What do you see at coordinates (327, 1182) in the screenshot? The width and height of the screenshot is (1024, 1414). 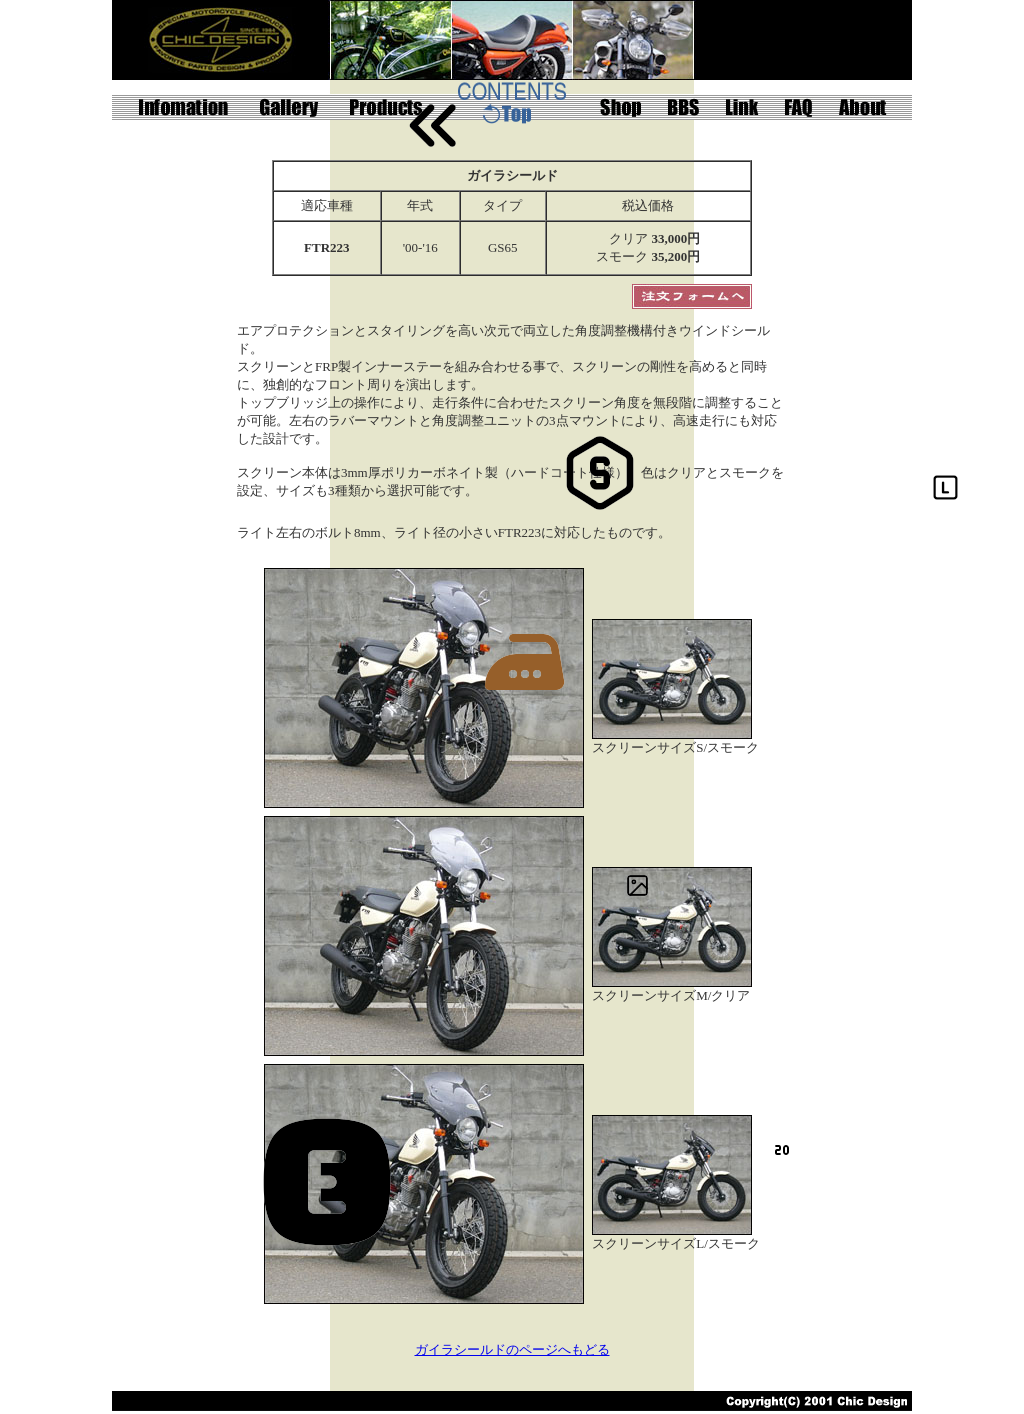 I see `indicates an "E" rating or category` at bounding box center [327, 1182].